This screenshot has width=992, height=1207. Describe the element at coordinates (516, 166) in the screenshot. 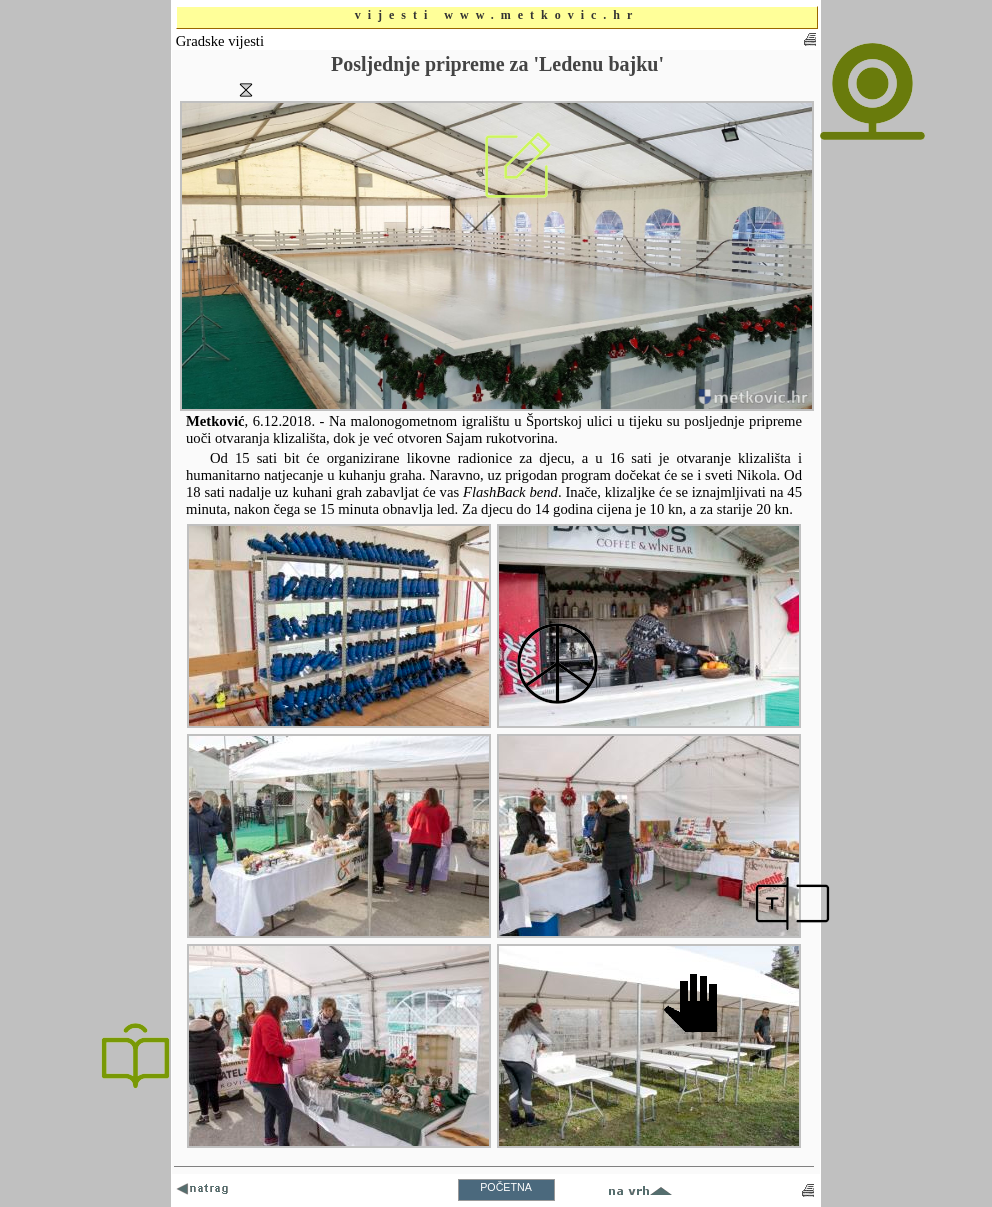

I see `create a new note` at that location.